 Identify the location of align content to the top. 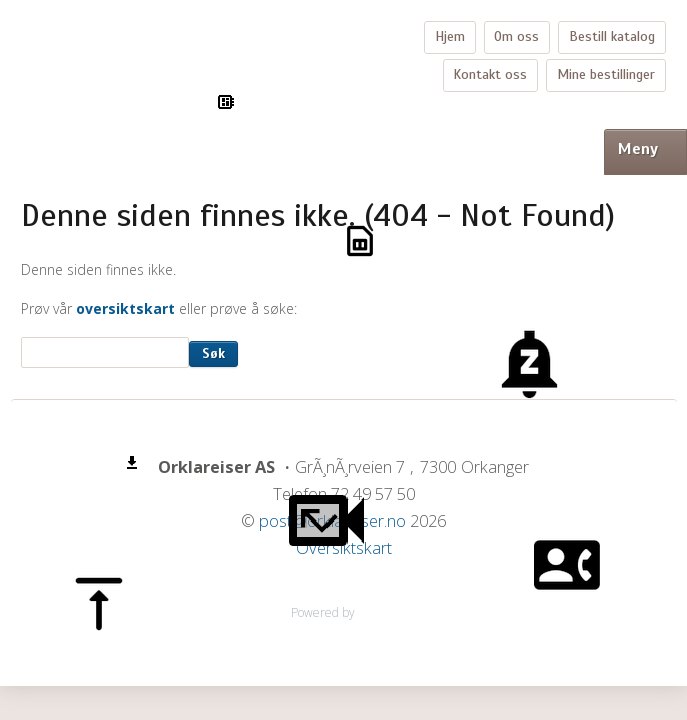
(99, 604).